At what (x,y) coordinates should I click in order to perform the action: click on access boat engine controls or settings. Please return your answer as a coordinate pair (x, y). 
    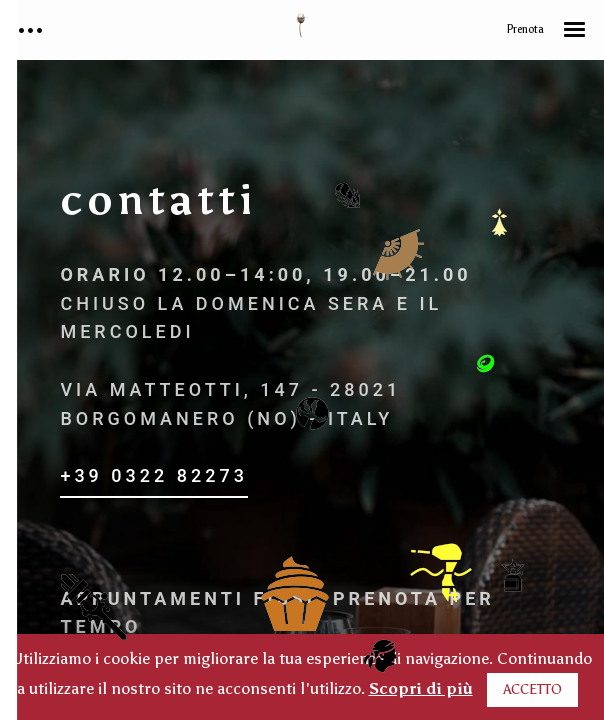
    Looking at the image, I should click on (441, 573).